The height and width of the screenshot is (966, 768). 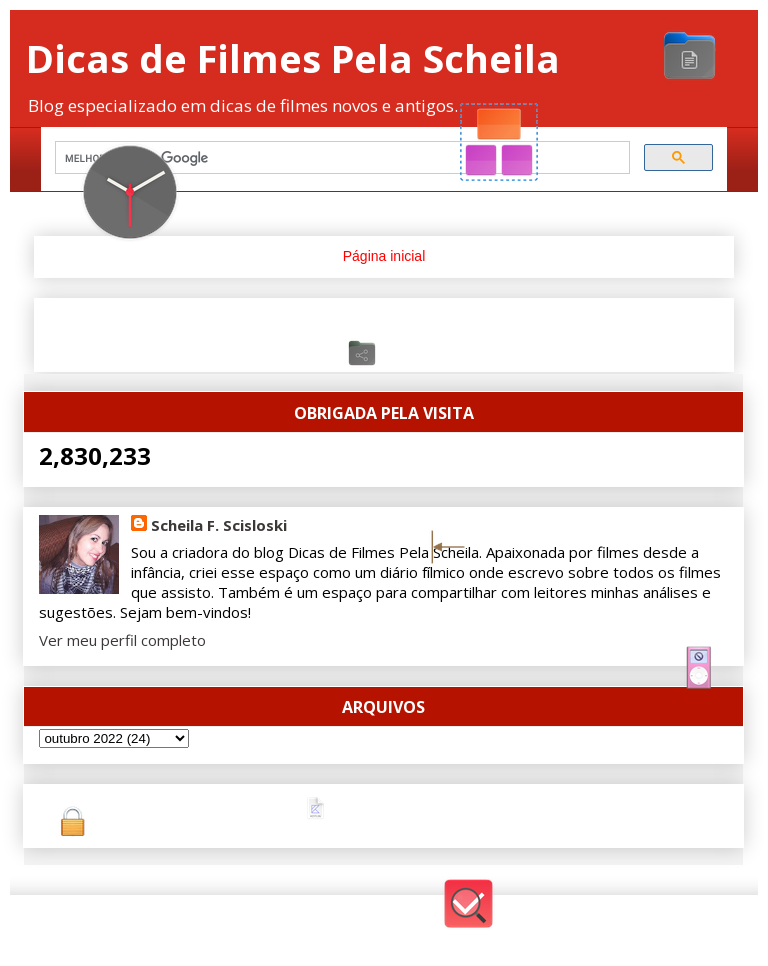 What do you see at coordinates (468, 903) in the screenshot?
I see `open dconf editor to browse and modify system configuration settings` at bounding box center [468, 903].